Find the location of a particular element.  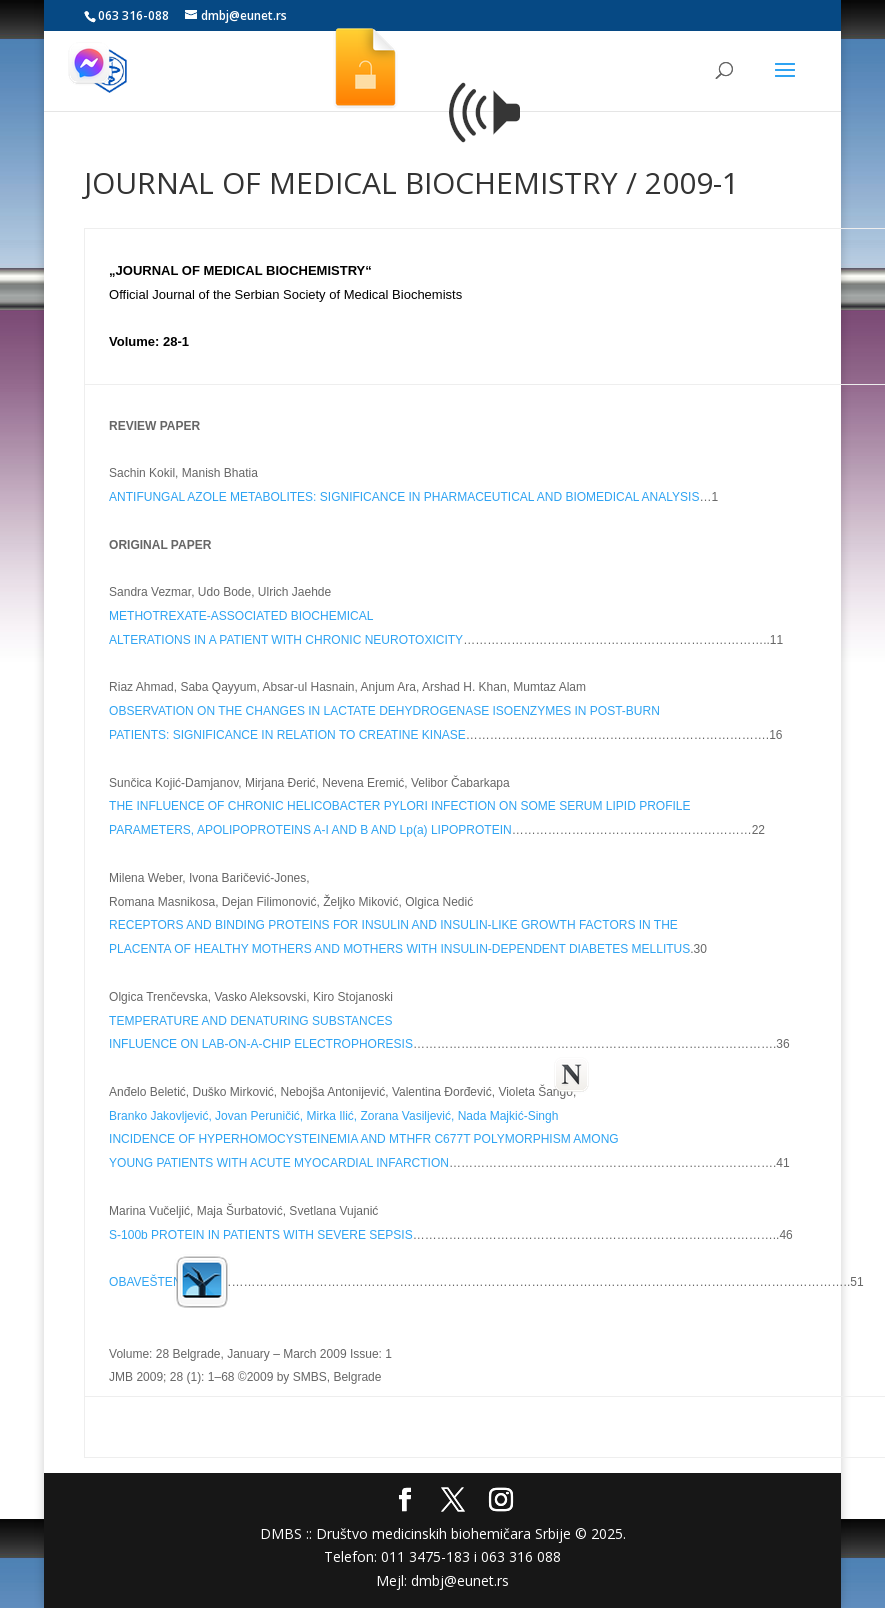

open caprine, a third-party facebook messenger client is located at coordinates (89, 63).